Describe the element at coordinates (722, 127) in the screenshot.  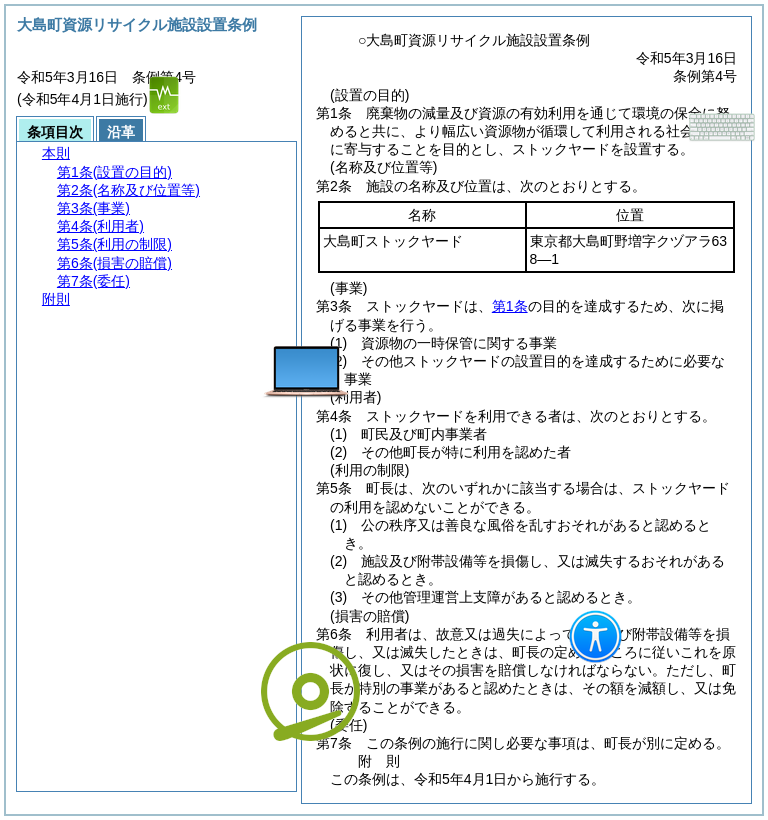
I see `bluetooth keyboard connected successfully` at that location.